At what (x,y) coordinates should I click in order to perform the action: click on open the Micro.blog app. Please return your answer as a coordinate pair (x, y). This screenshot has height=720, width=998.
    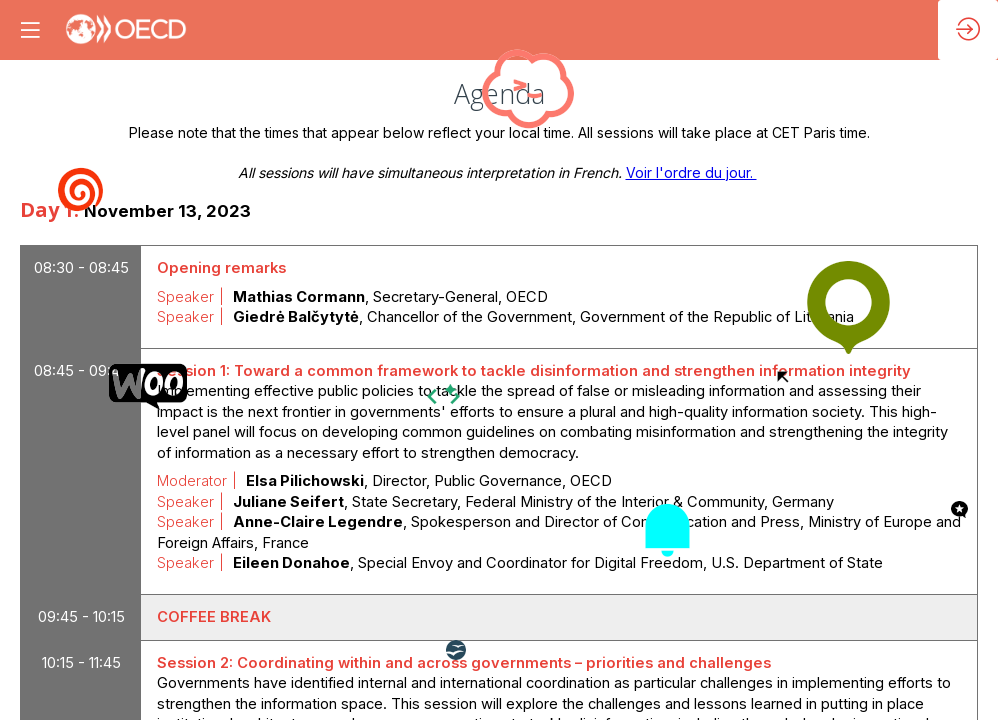
    Looking at the image, I should click on (959, 509).